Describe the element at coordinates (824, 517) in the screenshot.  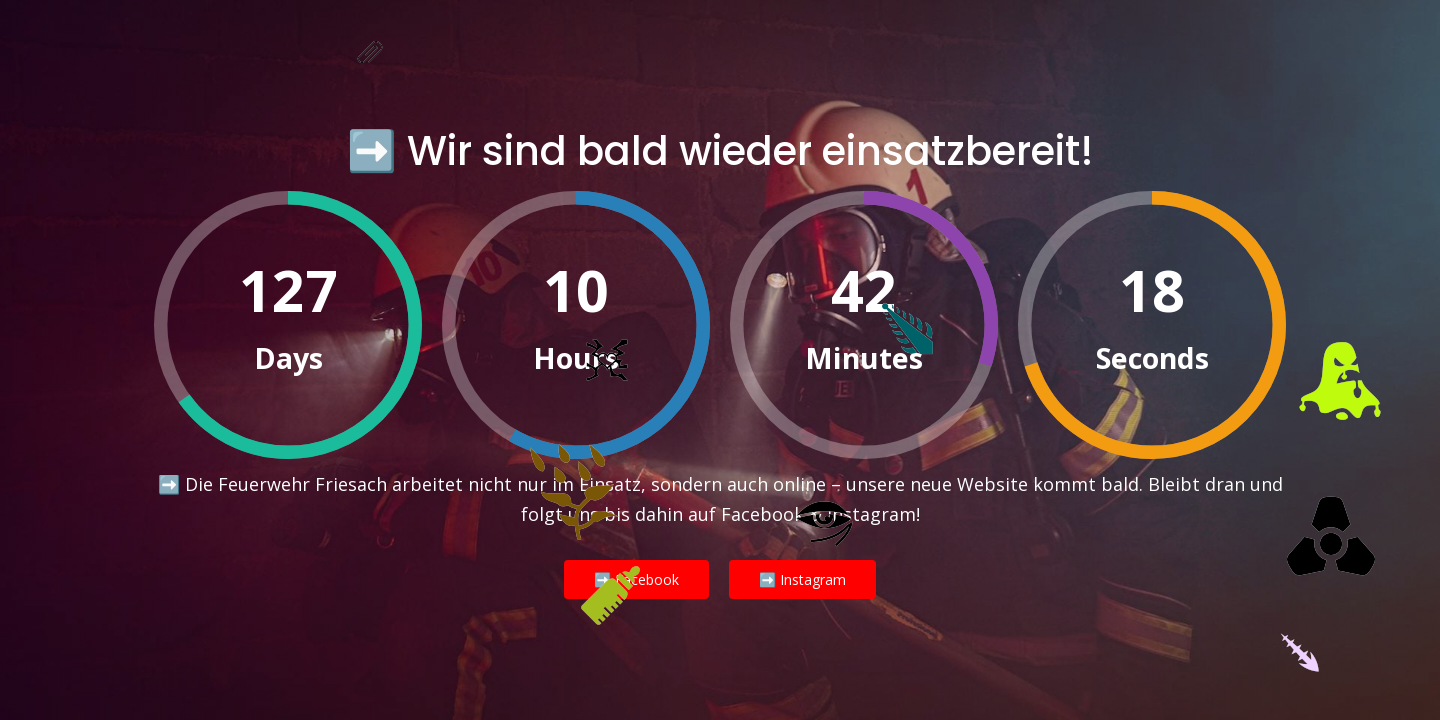
I see `indicates eye strain or fatigue warning` at that location.